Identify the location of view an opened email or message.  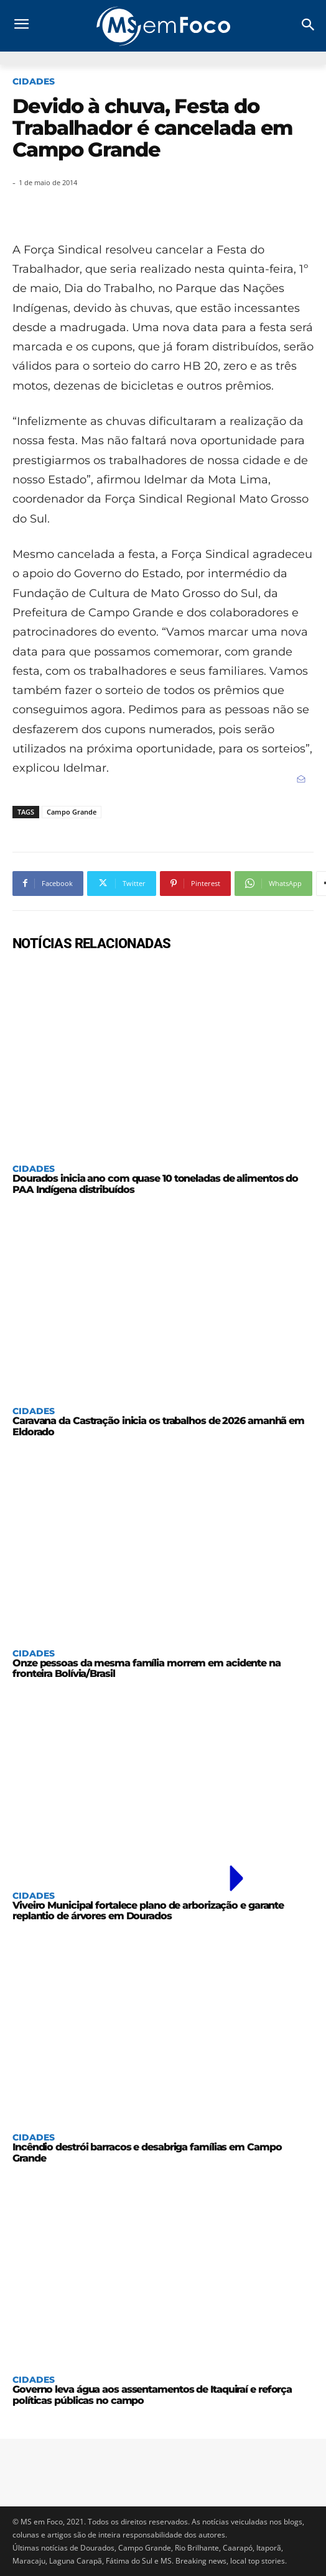
(301, 779).